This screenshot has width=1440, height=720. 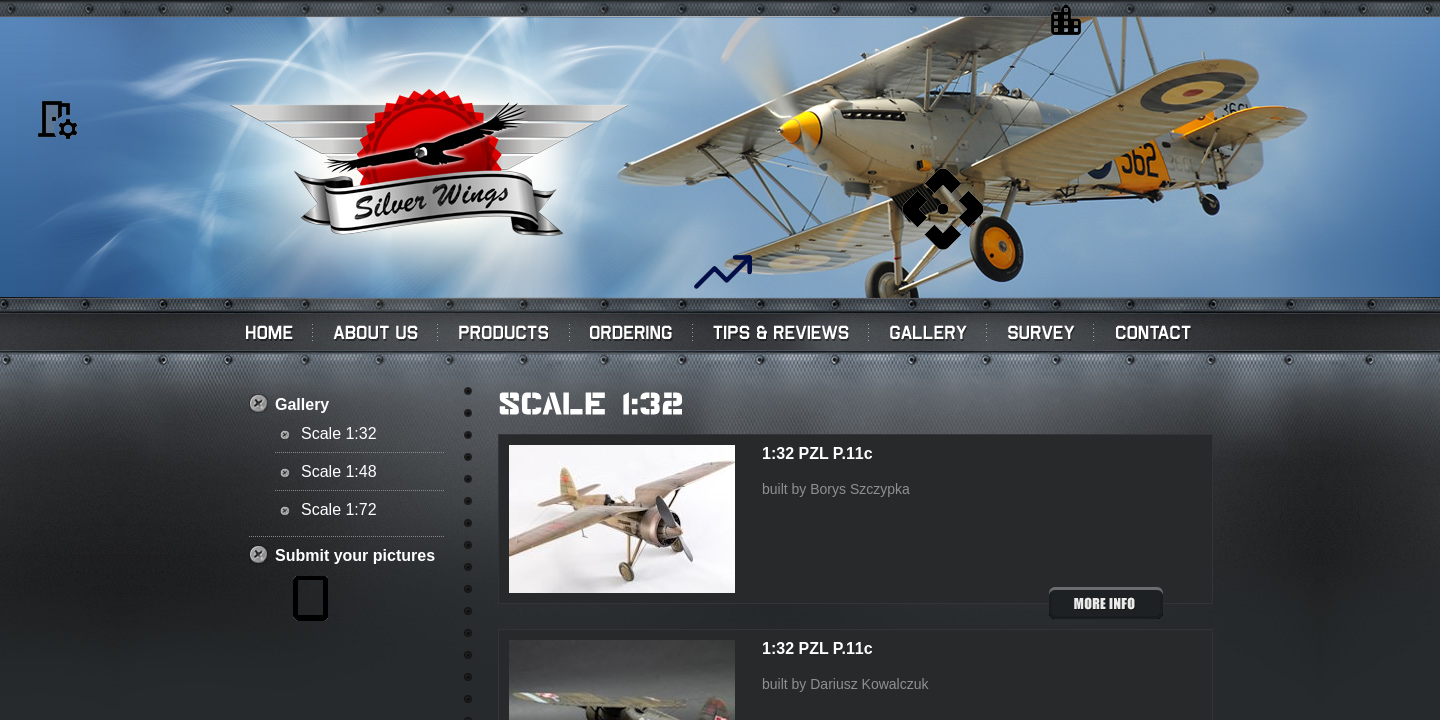 What do you see at coordinates (723, 272) in the screenshot?
I see `view trending or popular content` at bounding box center [723, 272].